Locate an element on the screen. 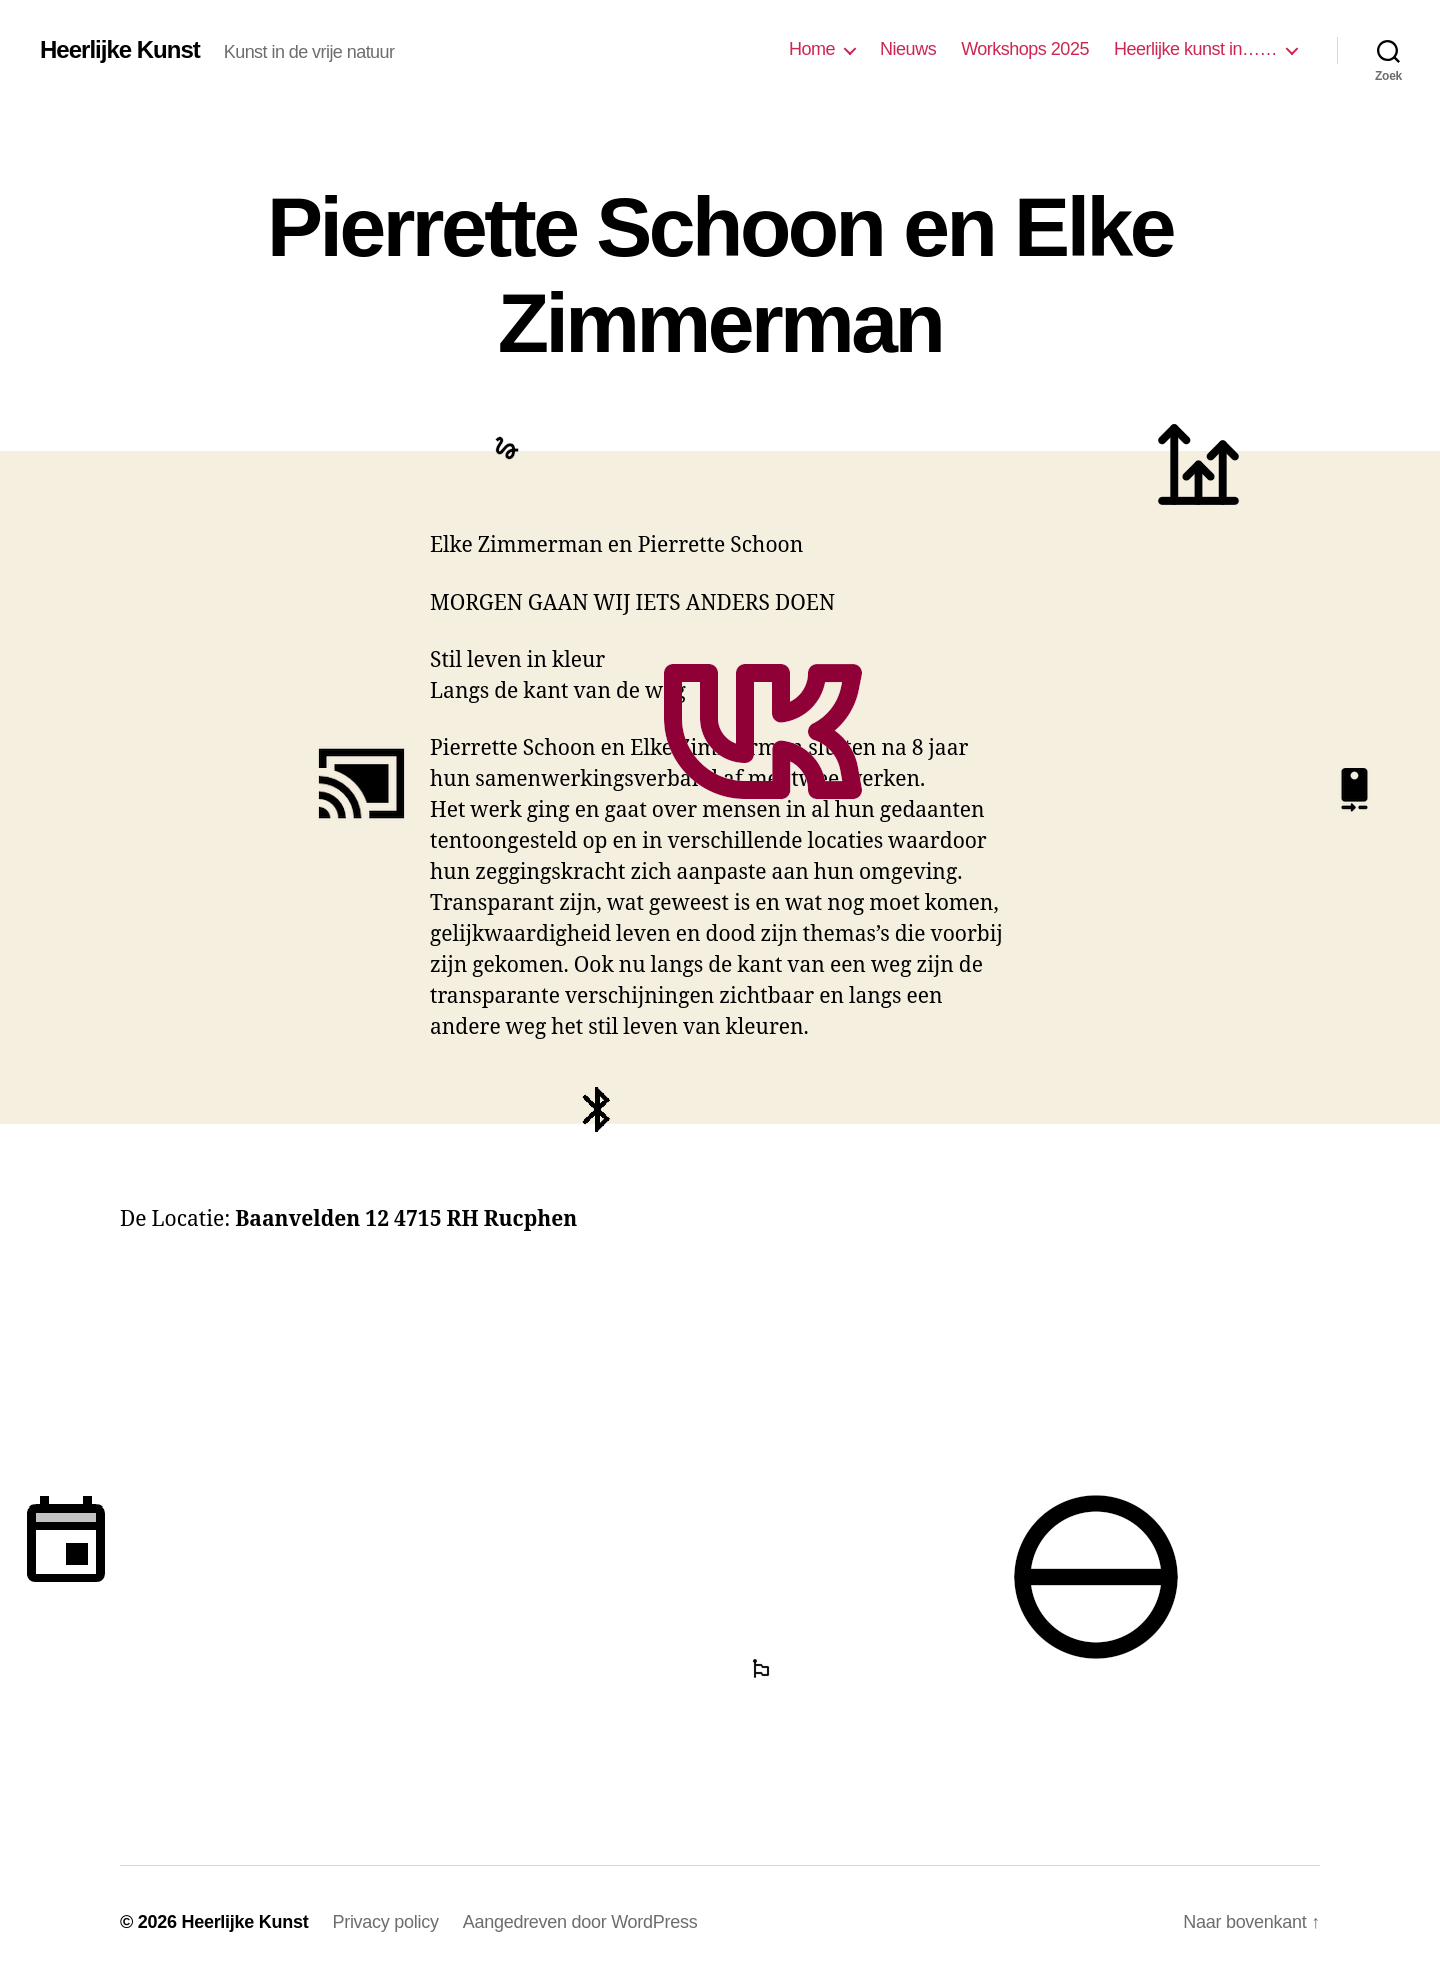 The image size is (1440, 1979). toggle between light and dark mode is located at coordinates (1096, 1577).